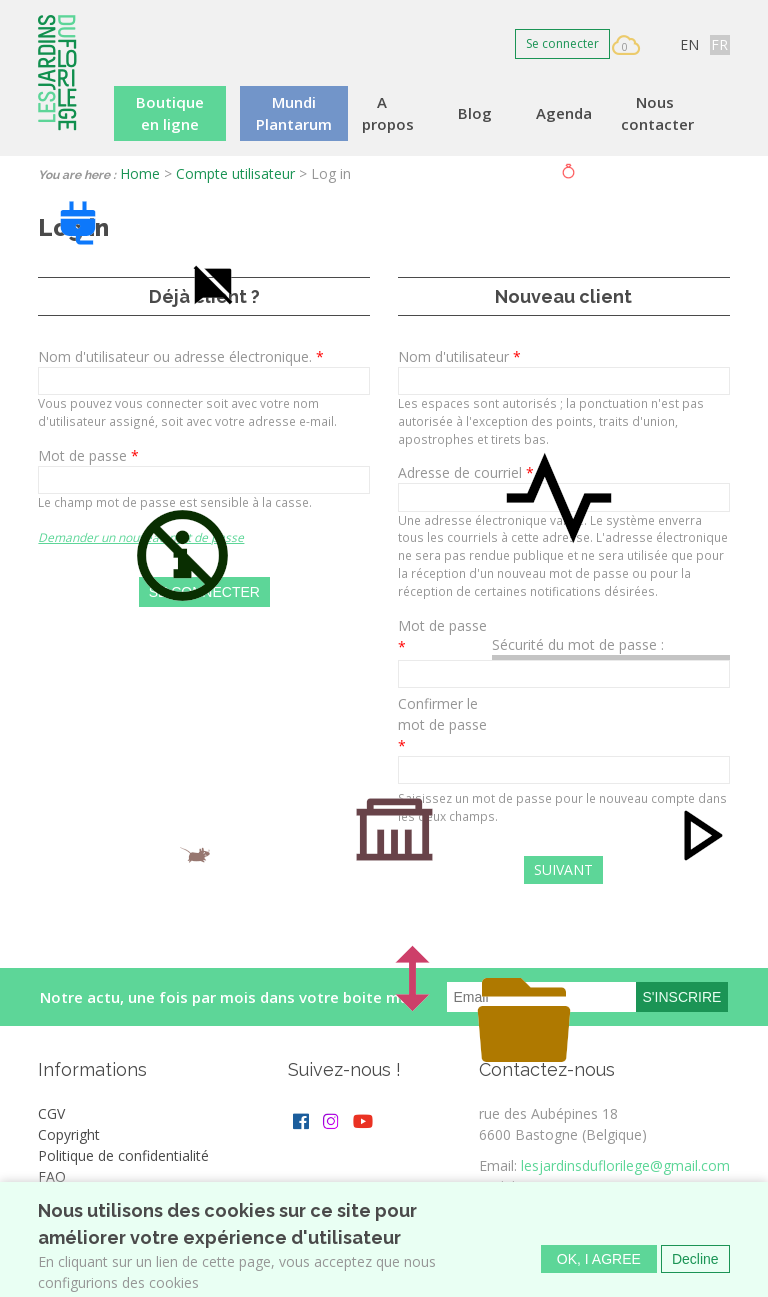 The image size is (768, 1297). I want to click on xfce desktop environment logo, so click(195, 855).